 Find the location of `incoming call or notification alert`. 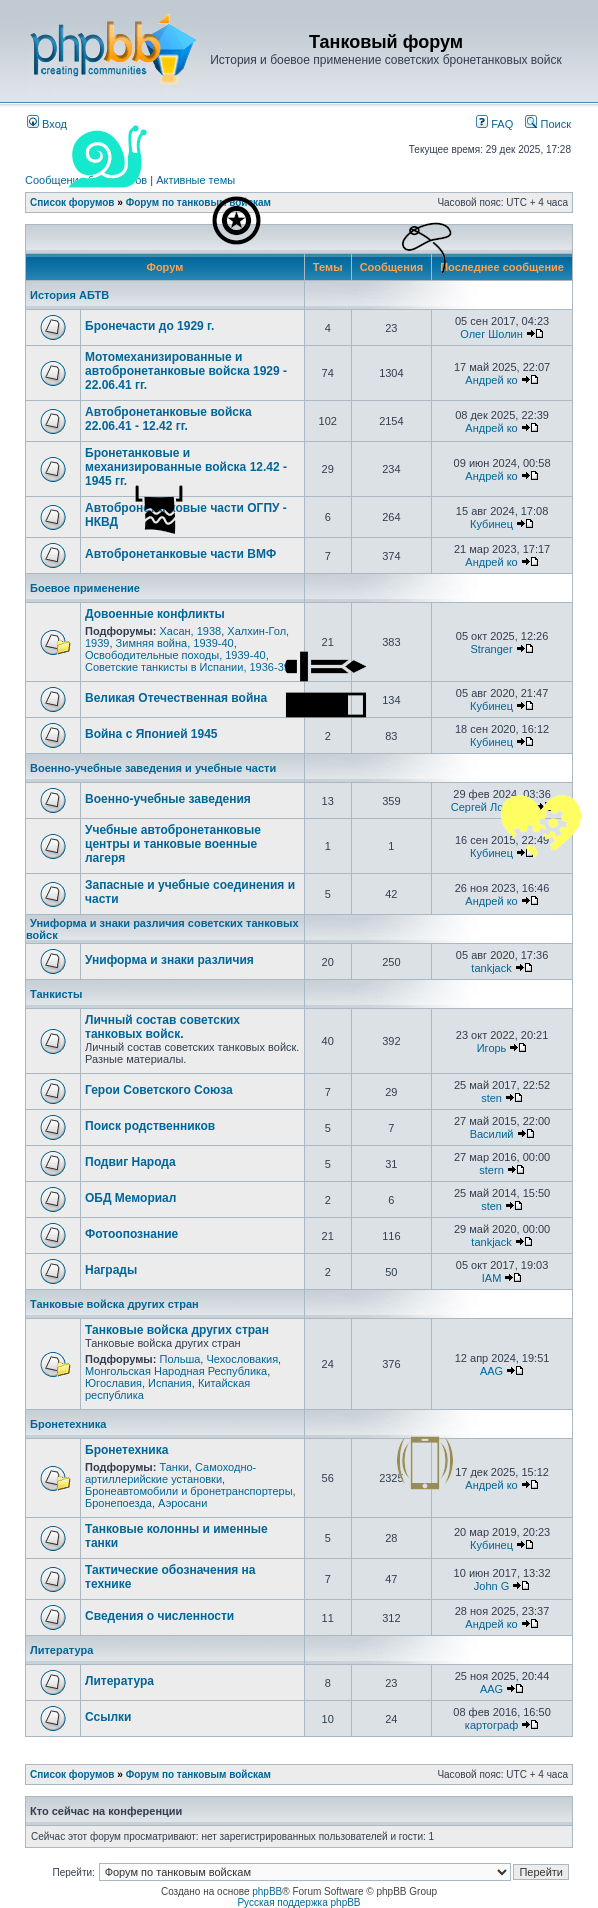

incoming call or notification alert is located at coordinates (425, 1463).